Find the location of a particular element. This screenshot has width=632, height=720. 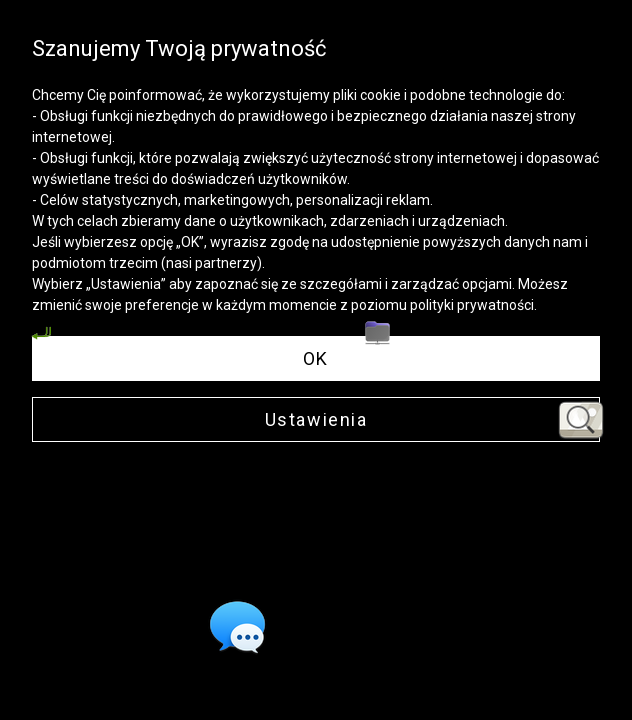

open messages or chat application is located at coordinates (237, 626).